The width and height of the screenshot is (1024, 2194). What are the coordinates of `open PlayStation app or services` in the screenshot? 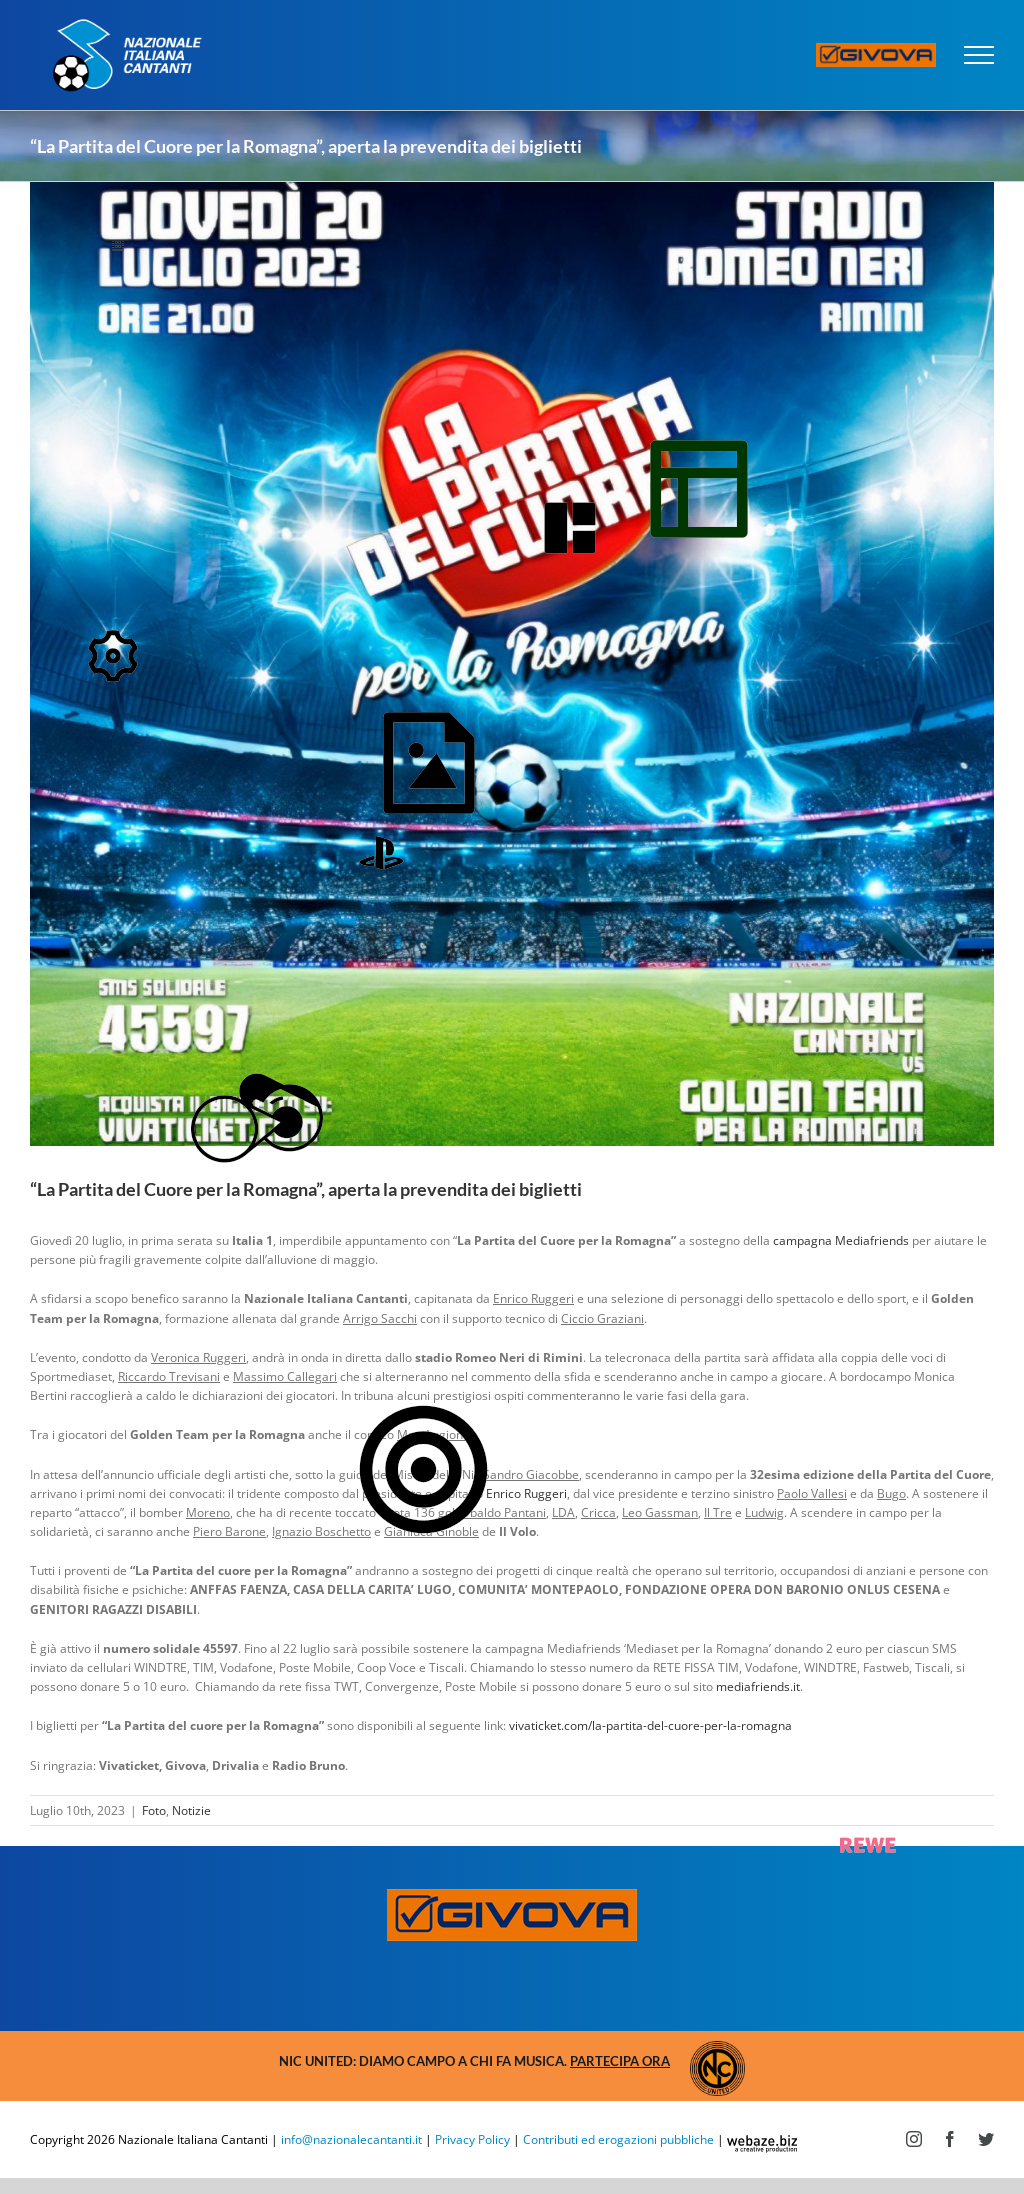 It's located at (382, 852).